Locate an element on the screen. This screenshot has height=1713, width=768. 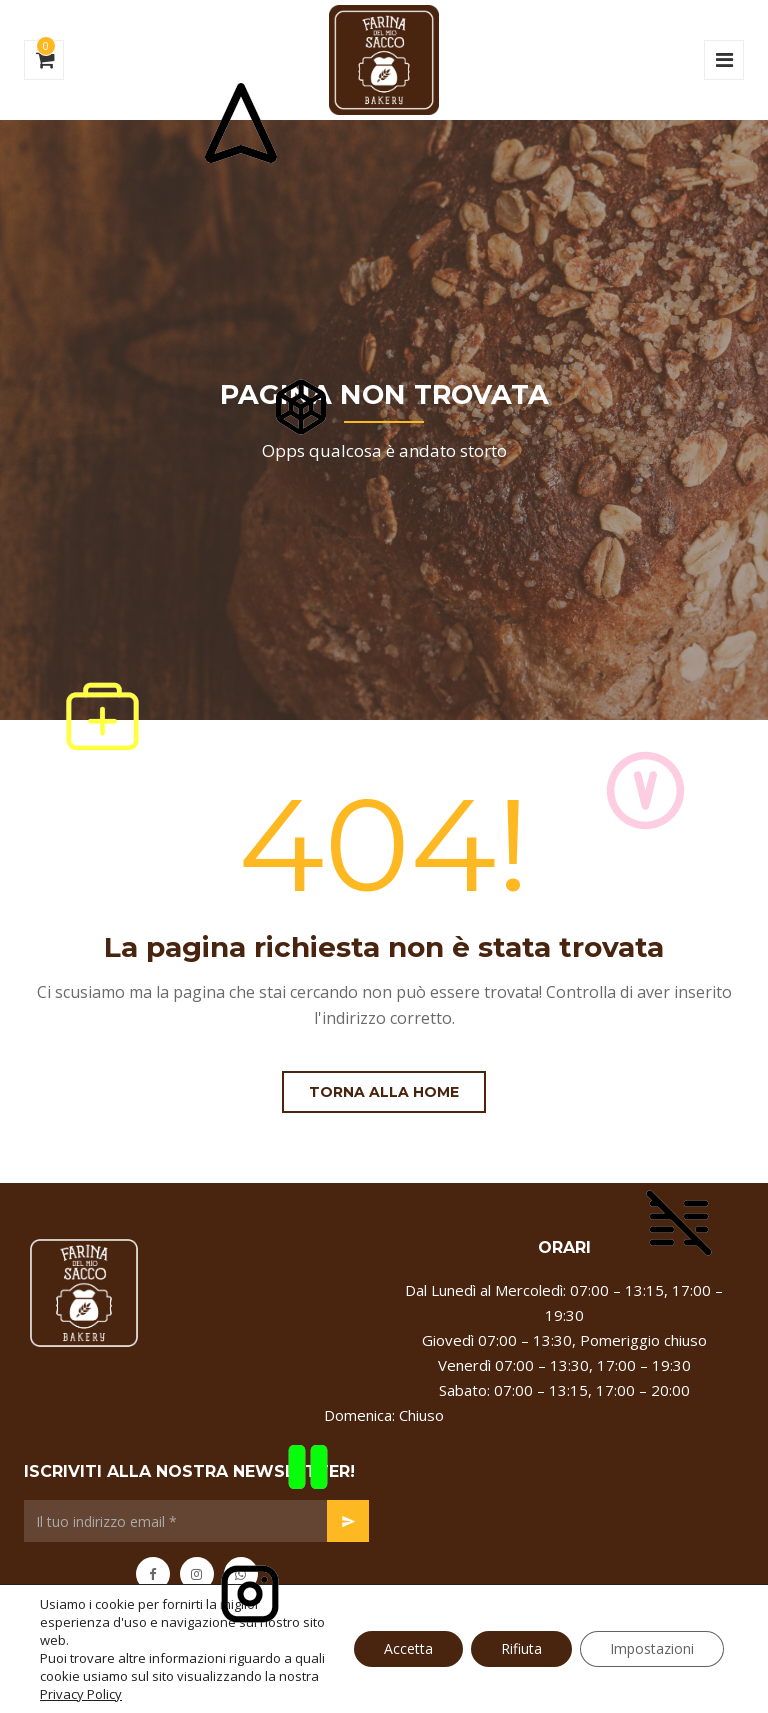
access health or medical features is located at coordinates (102, 716).